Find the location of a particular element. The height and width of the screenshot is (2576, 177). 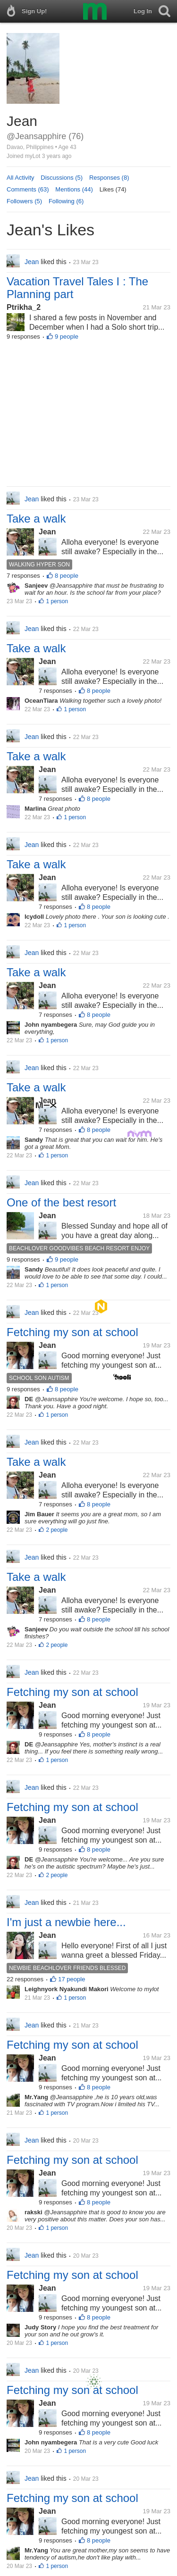

nvm (node version manager) logo is located at coordinates (139, 1133).